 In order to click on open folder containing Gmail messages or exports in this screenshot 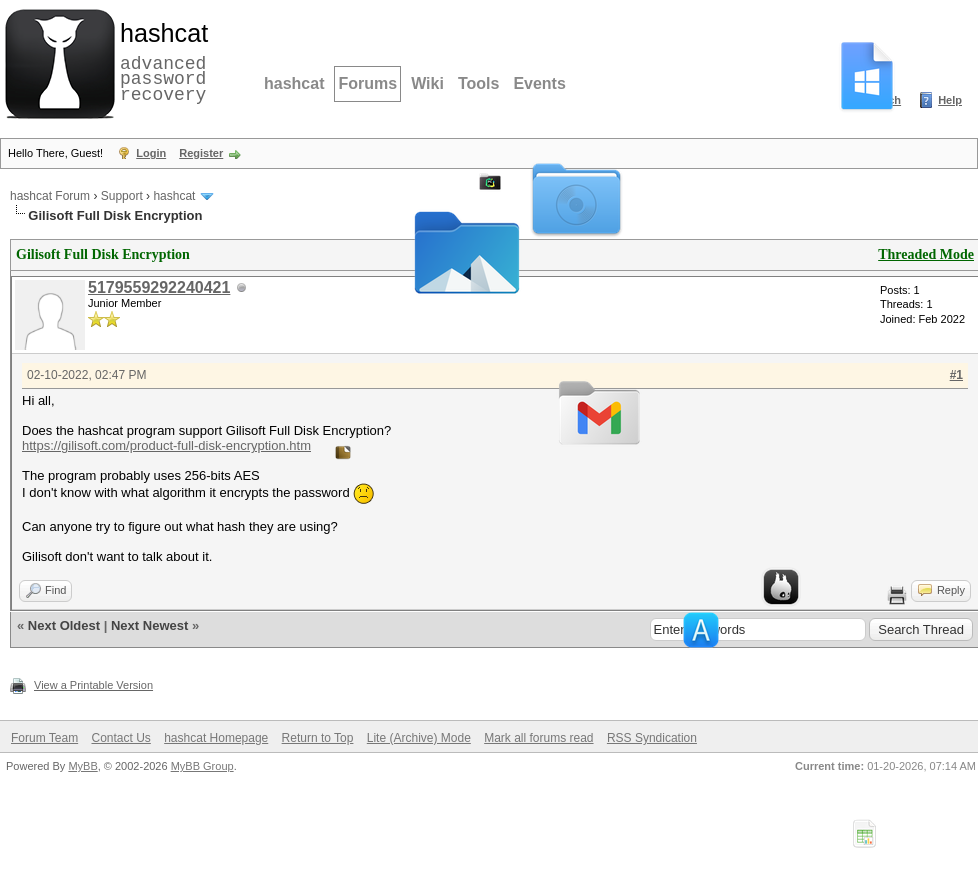, I will do `click(599, 415)`.